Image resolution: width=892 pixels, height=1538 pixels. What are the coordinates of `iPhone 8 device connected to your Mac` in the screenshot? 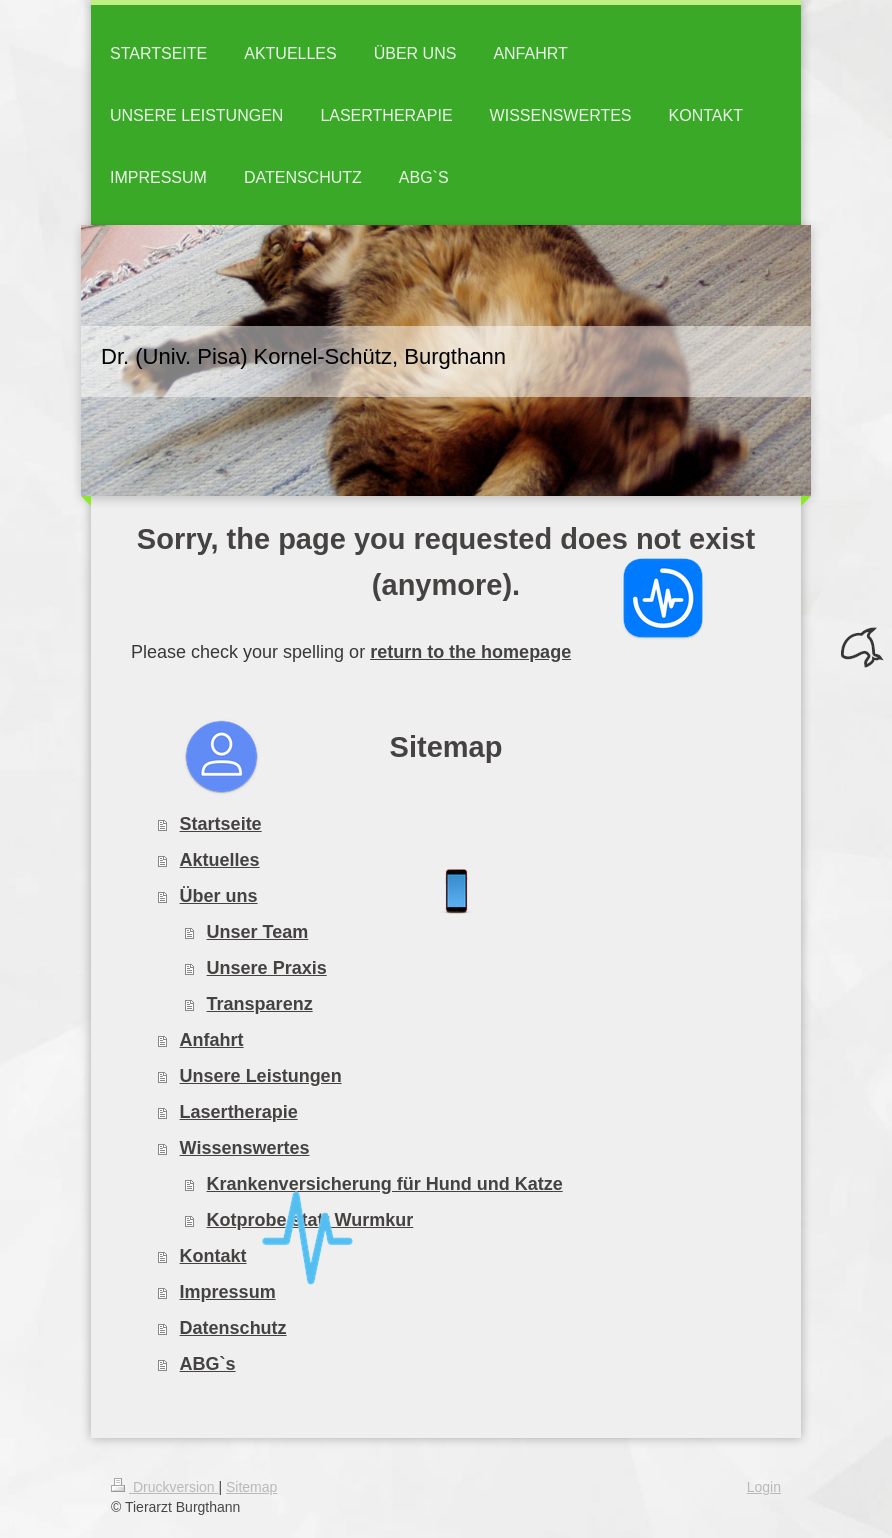 It's located at (456, 891).